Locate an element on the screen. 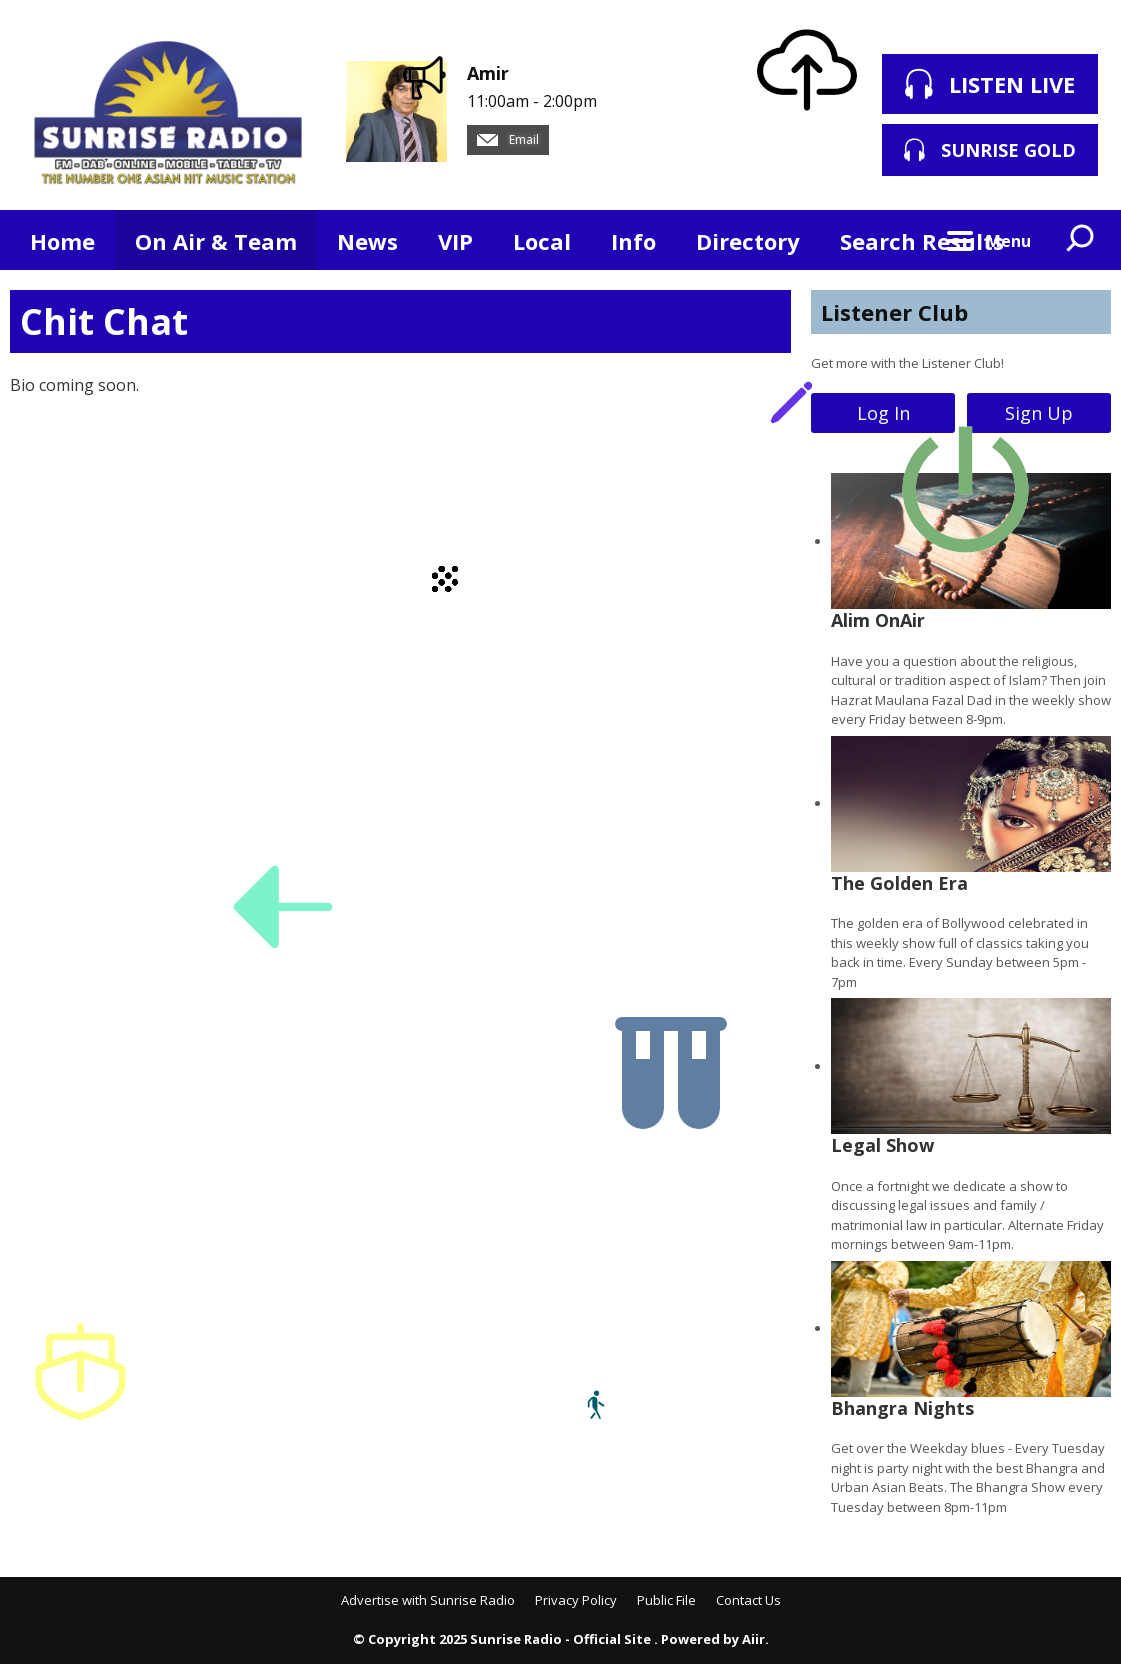  print this document is located at coordinates (282, 376).